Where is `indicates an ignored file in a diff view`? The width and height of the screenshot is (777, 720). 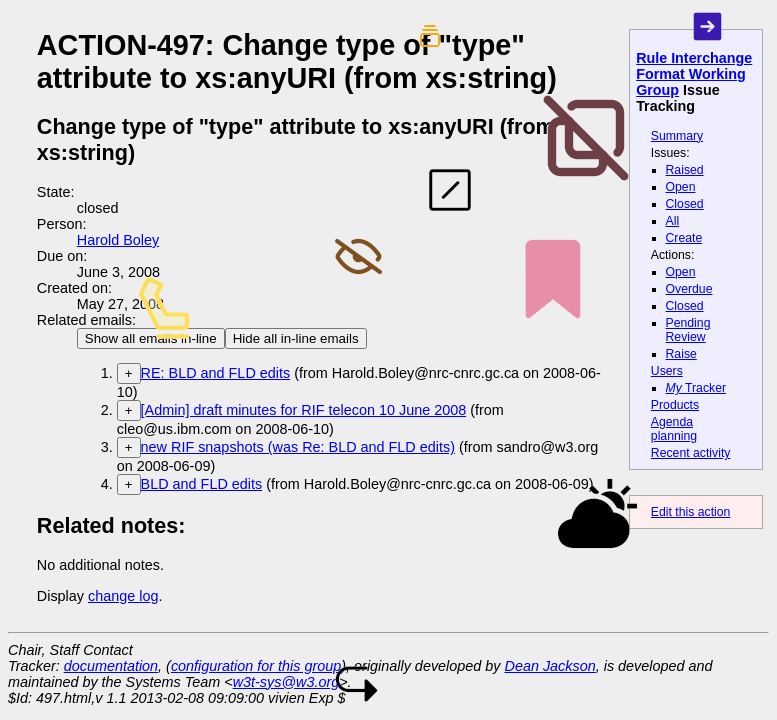
indicates an ignored file in a diff view is located at coordinates (450, 190).